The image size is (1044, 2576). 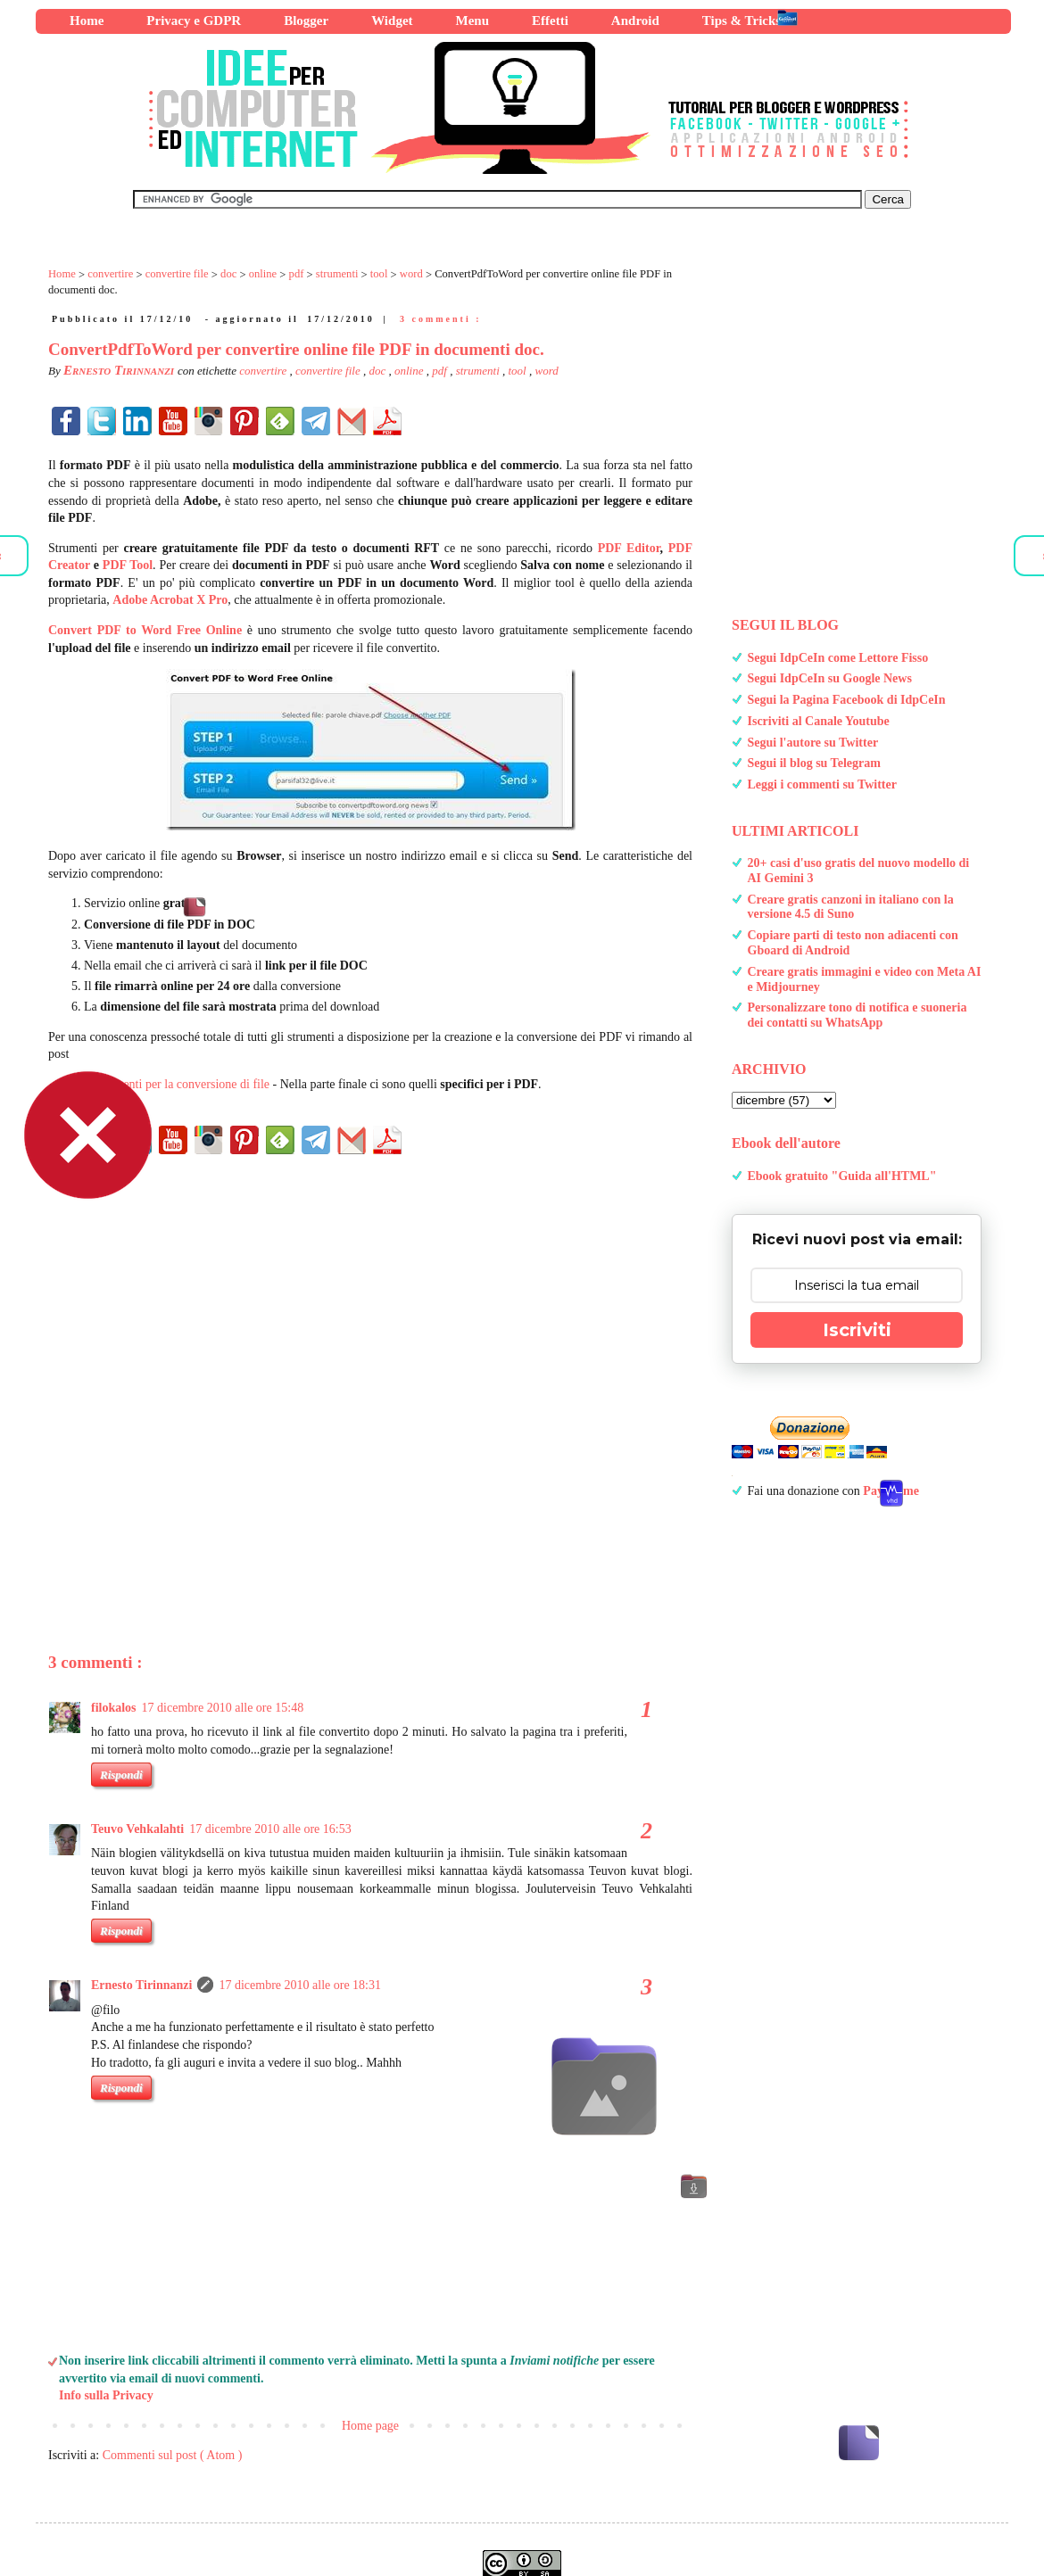 What do you see at coordinates (787, 18) in the screenshot?
I see `open genshin impact game files folder` at bounding box center [787, 18].